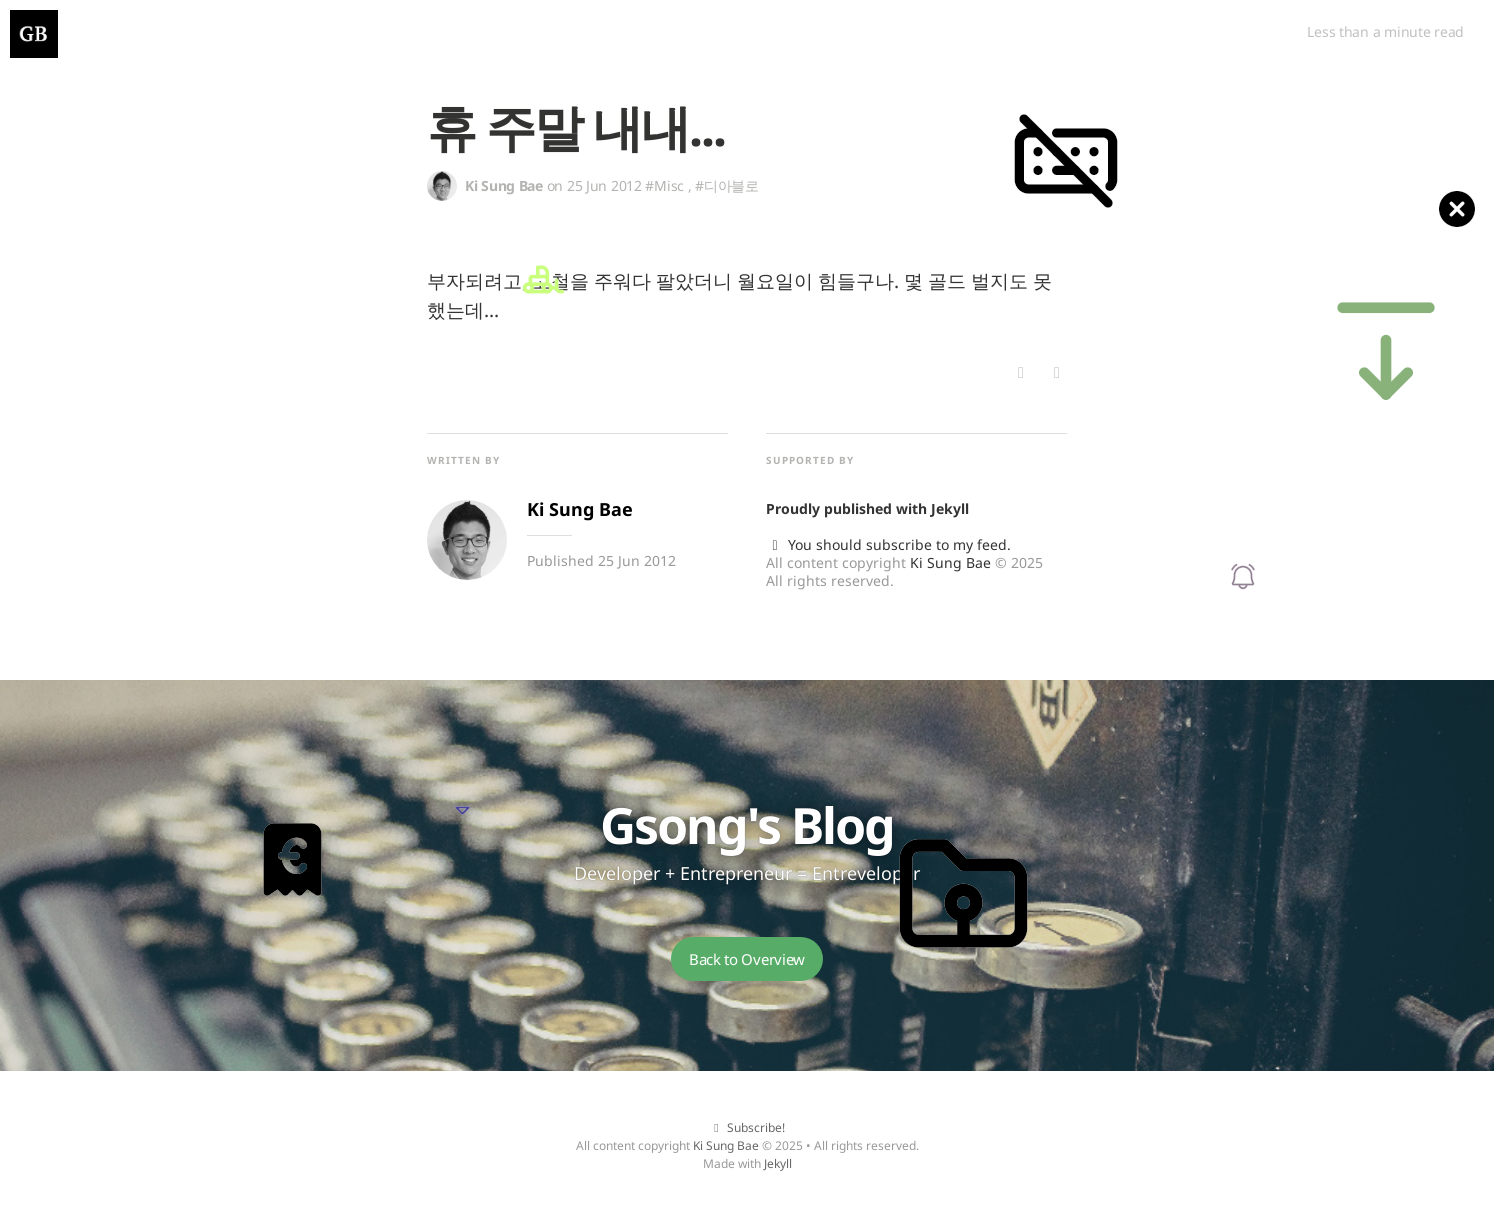  What do you see at coordinates (543, 278) in the screenshot?
I see `construction or earthwork services` at bounding box center [543, 278].